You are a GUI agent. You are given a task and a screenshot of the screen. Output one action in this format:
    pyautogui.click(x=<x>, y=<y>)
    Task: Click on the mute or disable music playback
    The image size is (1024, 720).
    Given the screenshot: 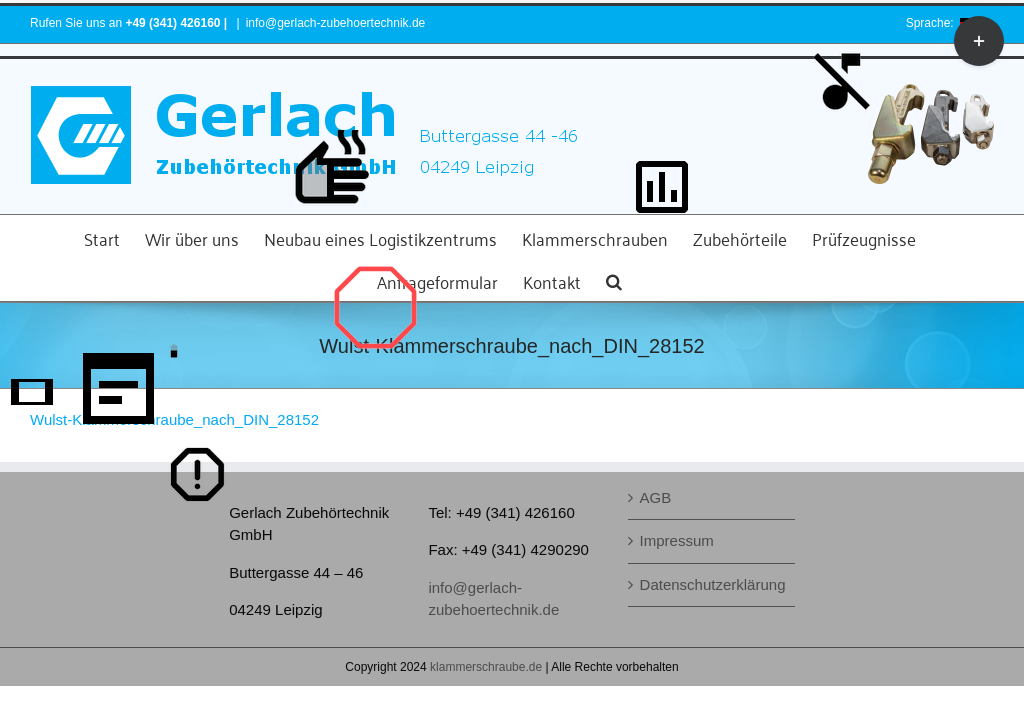 What is the action you would take?
    pyautogui.click(x=841, y=81)
    